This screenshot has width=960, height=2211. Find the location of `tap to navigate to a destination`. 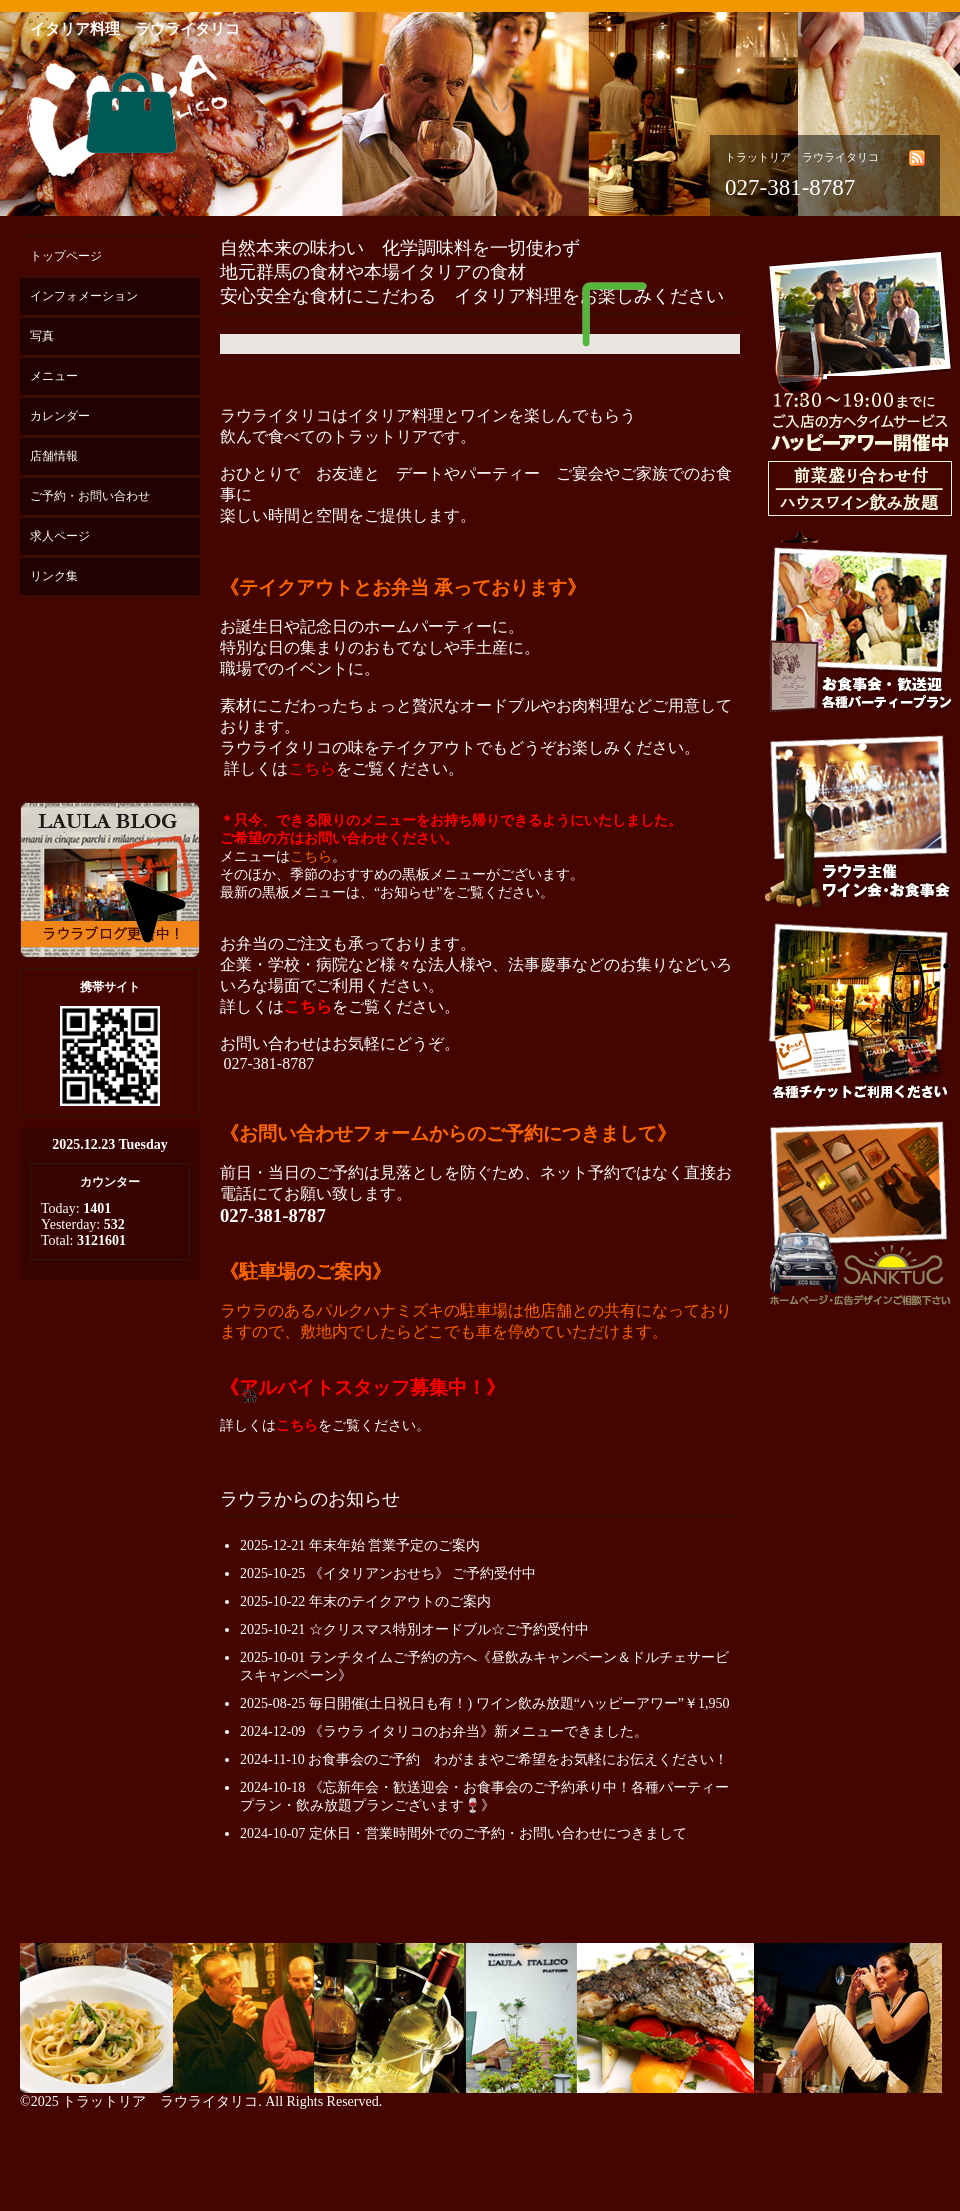

tap to navigate to a destination is located at coordinates (149, 906).